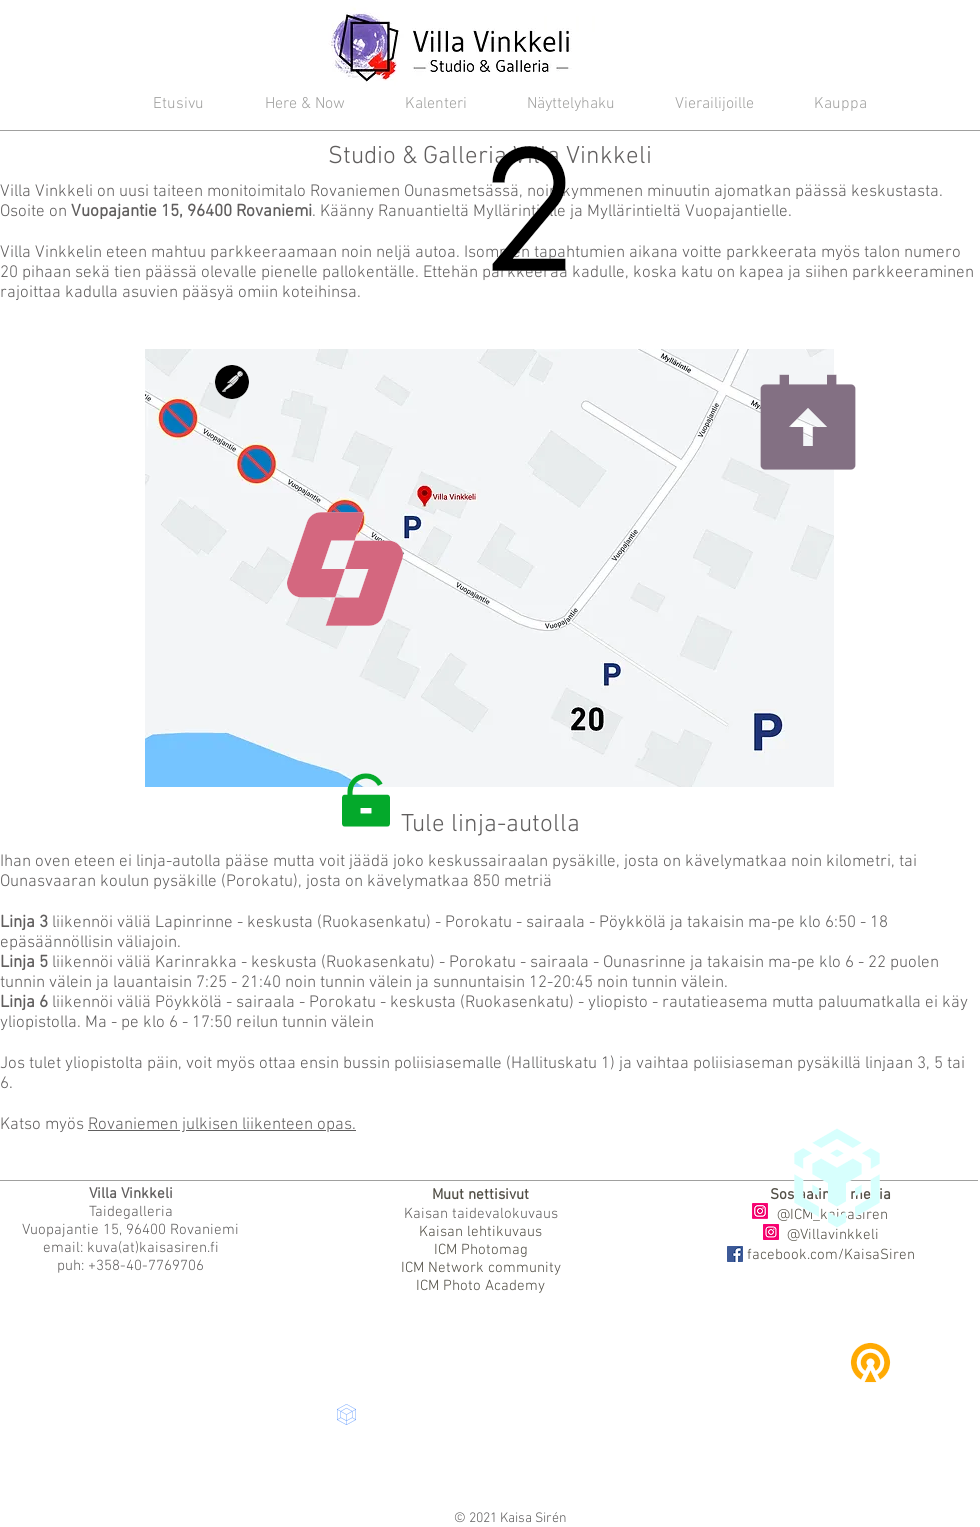  What do you see at coordinates (837, 1178) in the screenshot?
I see `binance coin (bnb) cryptocurrency logo` at bounding box center [837, 1178].